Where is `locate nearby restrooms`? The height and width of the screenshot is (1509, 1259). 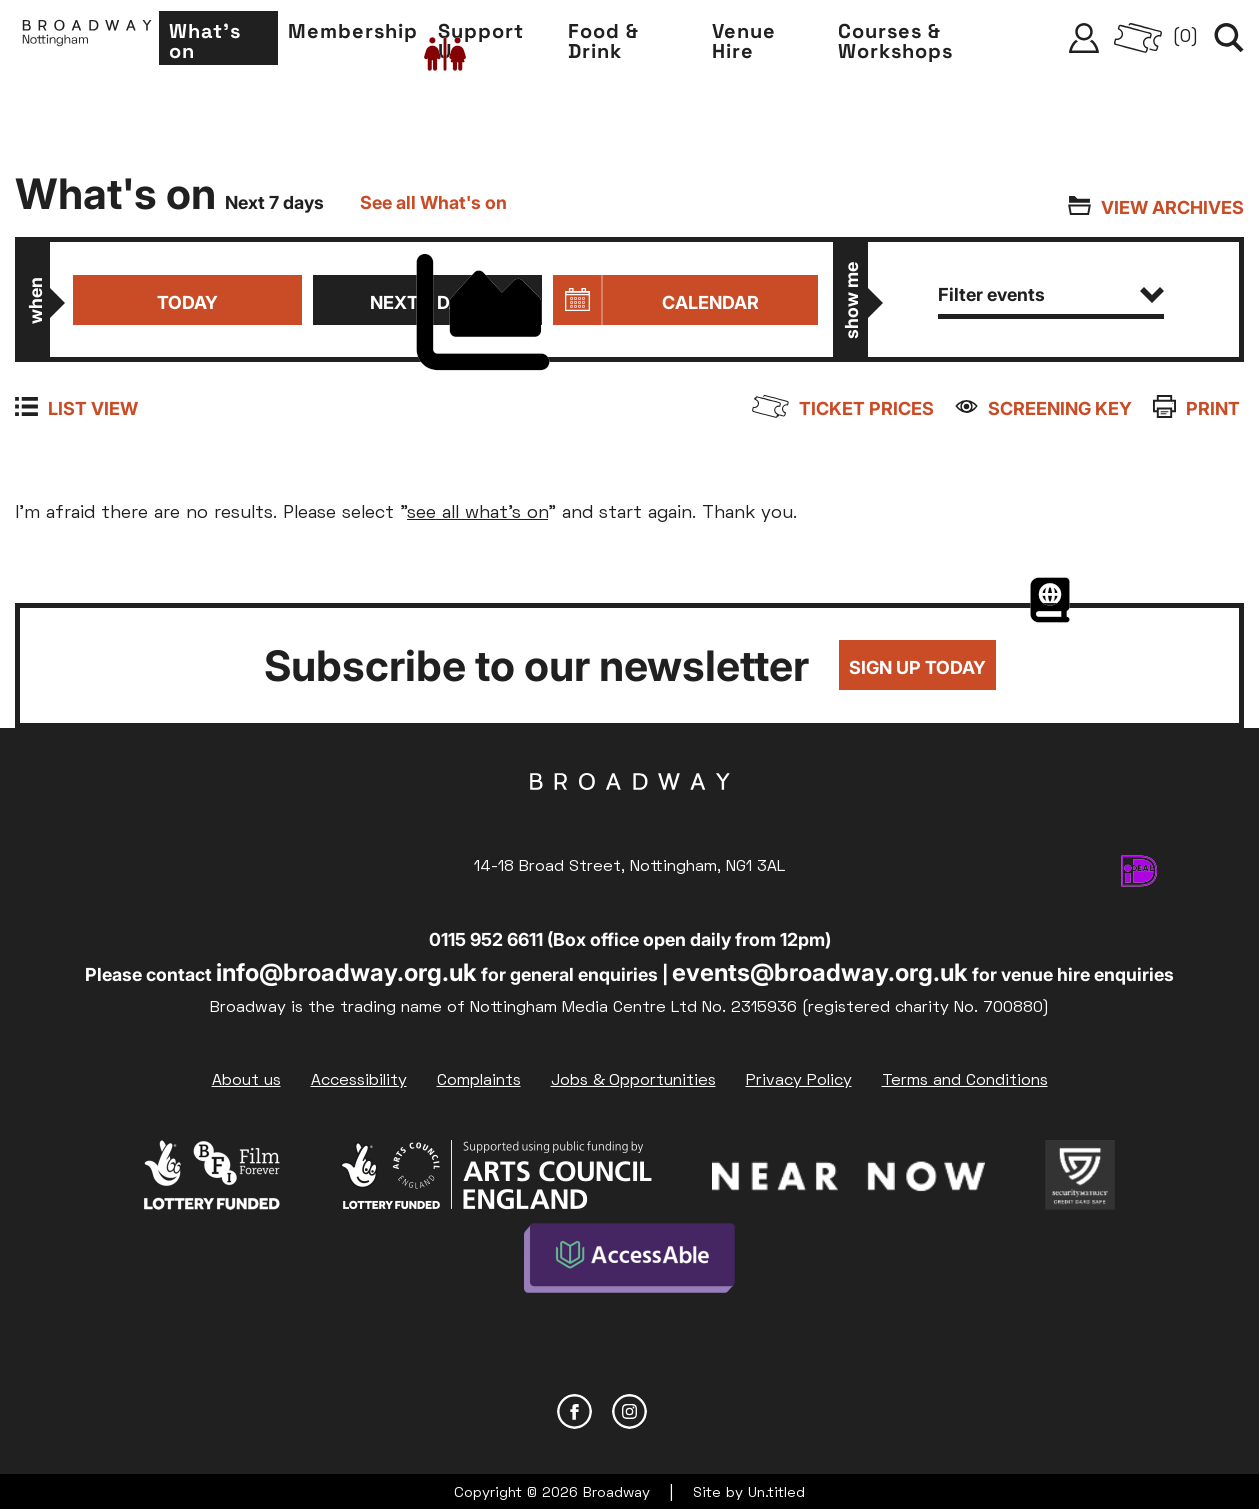 locate nearby restrooms is located at coordinates (445, 54).